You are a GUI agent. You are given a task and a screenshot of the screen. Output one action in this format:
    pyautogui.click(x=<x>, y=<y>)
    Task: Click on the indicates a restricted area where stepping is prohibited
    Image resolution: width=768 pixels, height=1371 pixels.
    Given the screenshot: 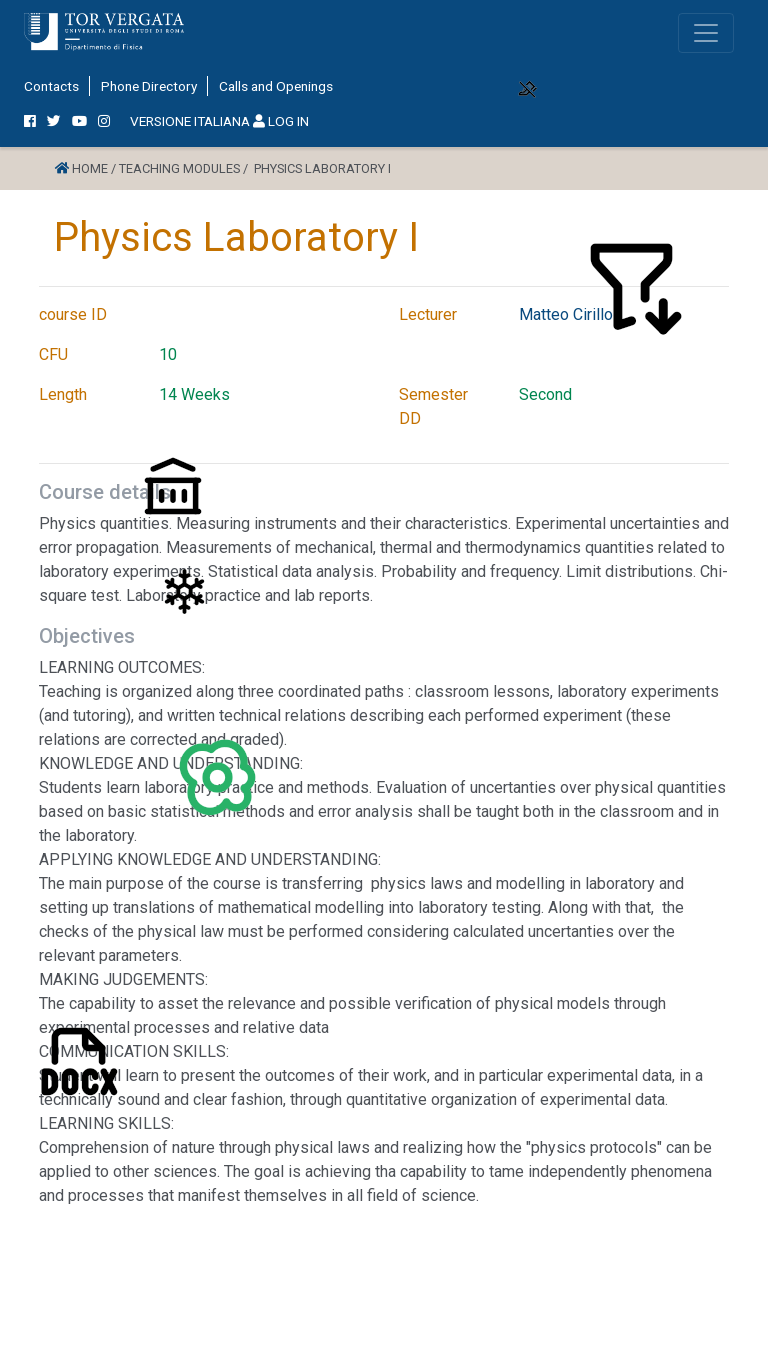 What is the action you would take?
    pyautogui.click(x=528, y=89)
    